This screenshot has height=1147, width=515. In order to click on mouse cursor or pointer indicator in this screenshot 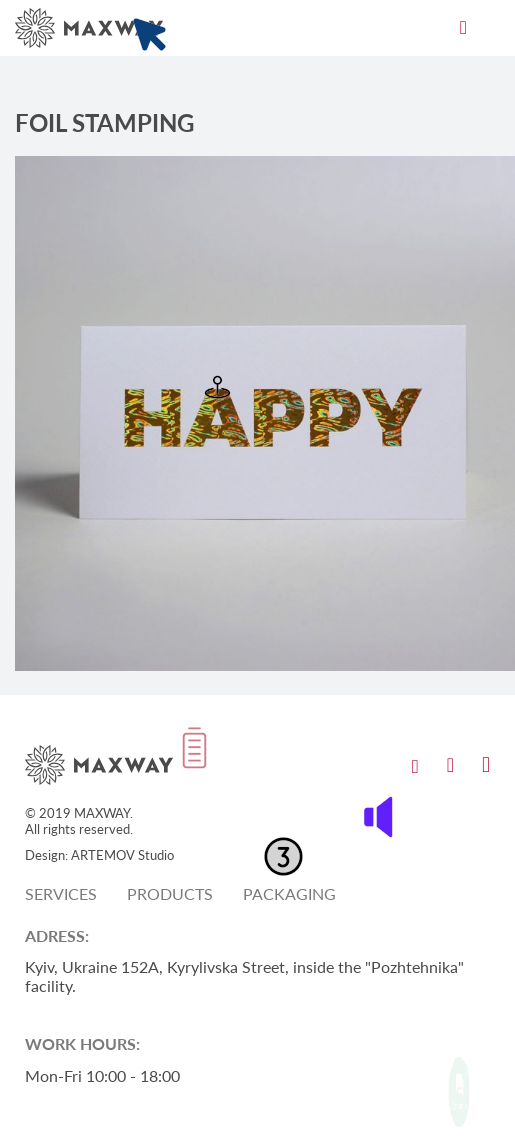, I will do `click(149, 34)`.